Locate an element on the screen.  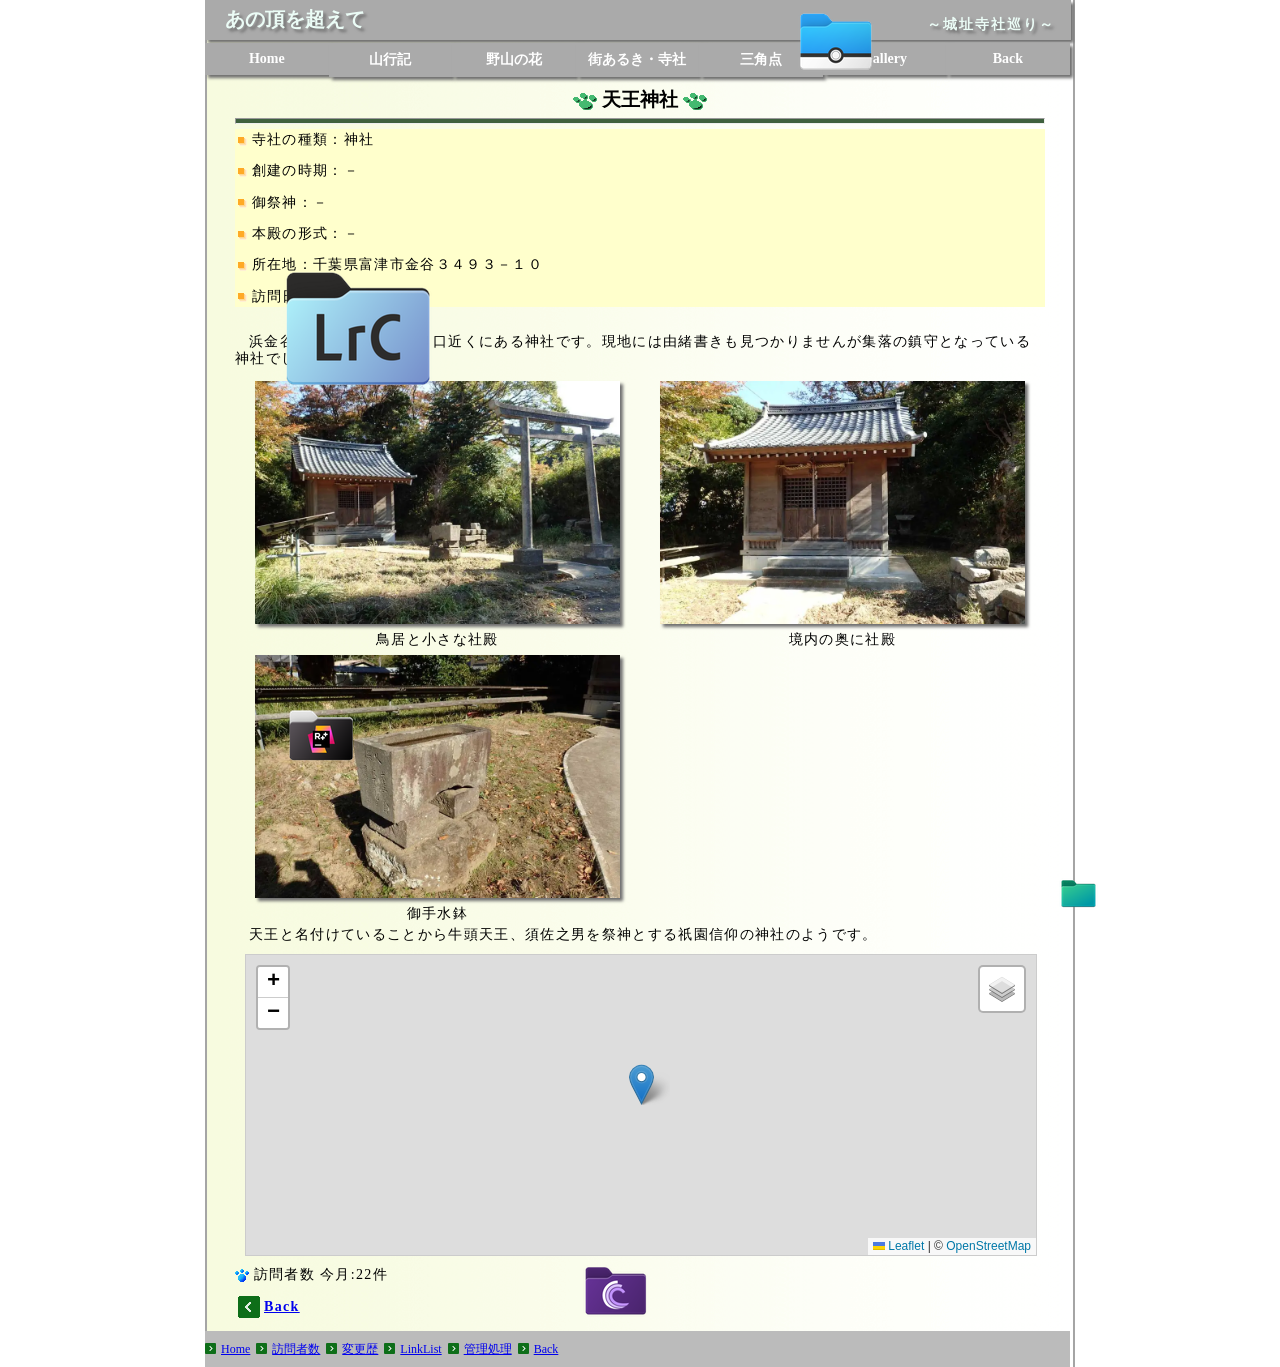
open folder containing bittorrent downloads is located at coordinates (615, 1292).